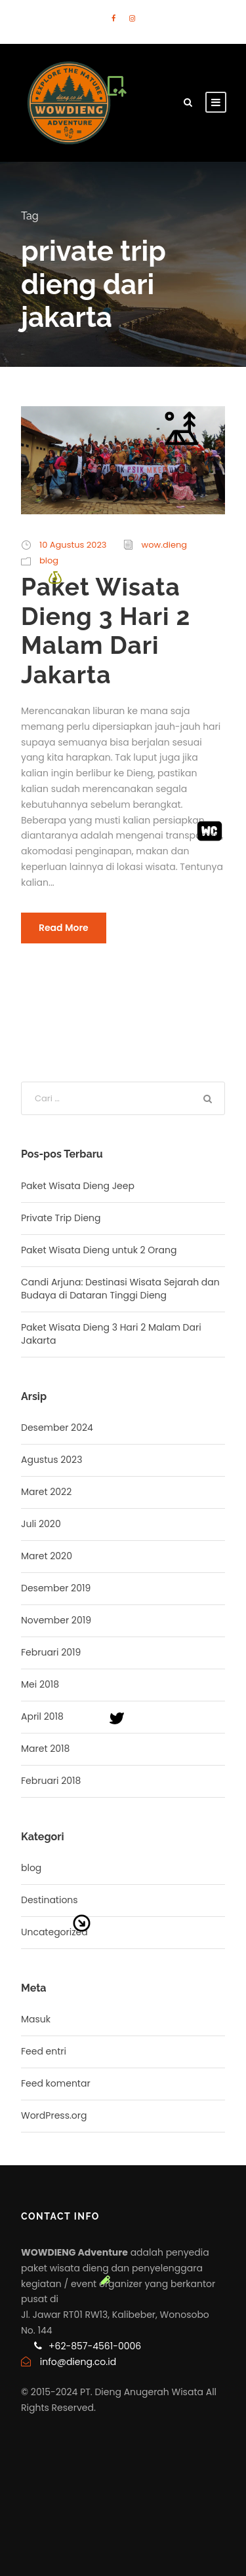  I want to click on share to twitter, so click(117, 1718).